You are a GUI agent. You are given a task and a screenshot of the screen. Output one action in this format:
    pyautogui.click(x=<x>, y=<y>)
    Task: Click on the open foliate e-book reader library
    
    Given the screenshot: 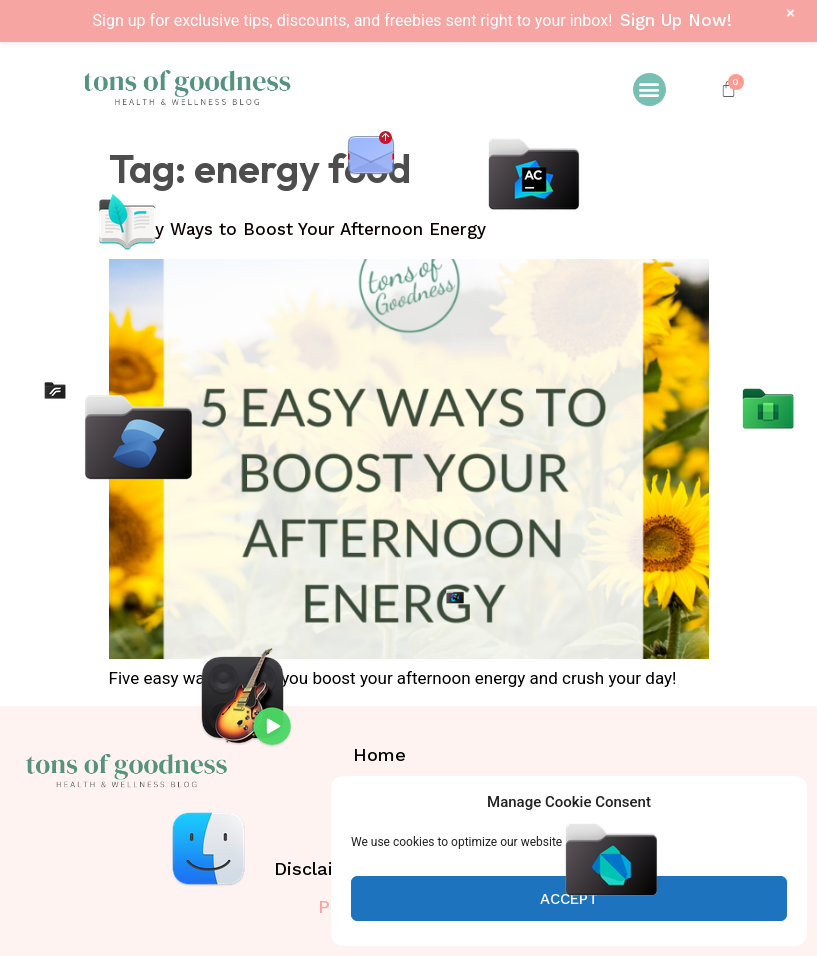 What is the action you would take?
    pyautogui.click(x=127, y=223)
    